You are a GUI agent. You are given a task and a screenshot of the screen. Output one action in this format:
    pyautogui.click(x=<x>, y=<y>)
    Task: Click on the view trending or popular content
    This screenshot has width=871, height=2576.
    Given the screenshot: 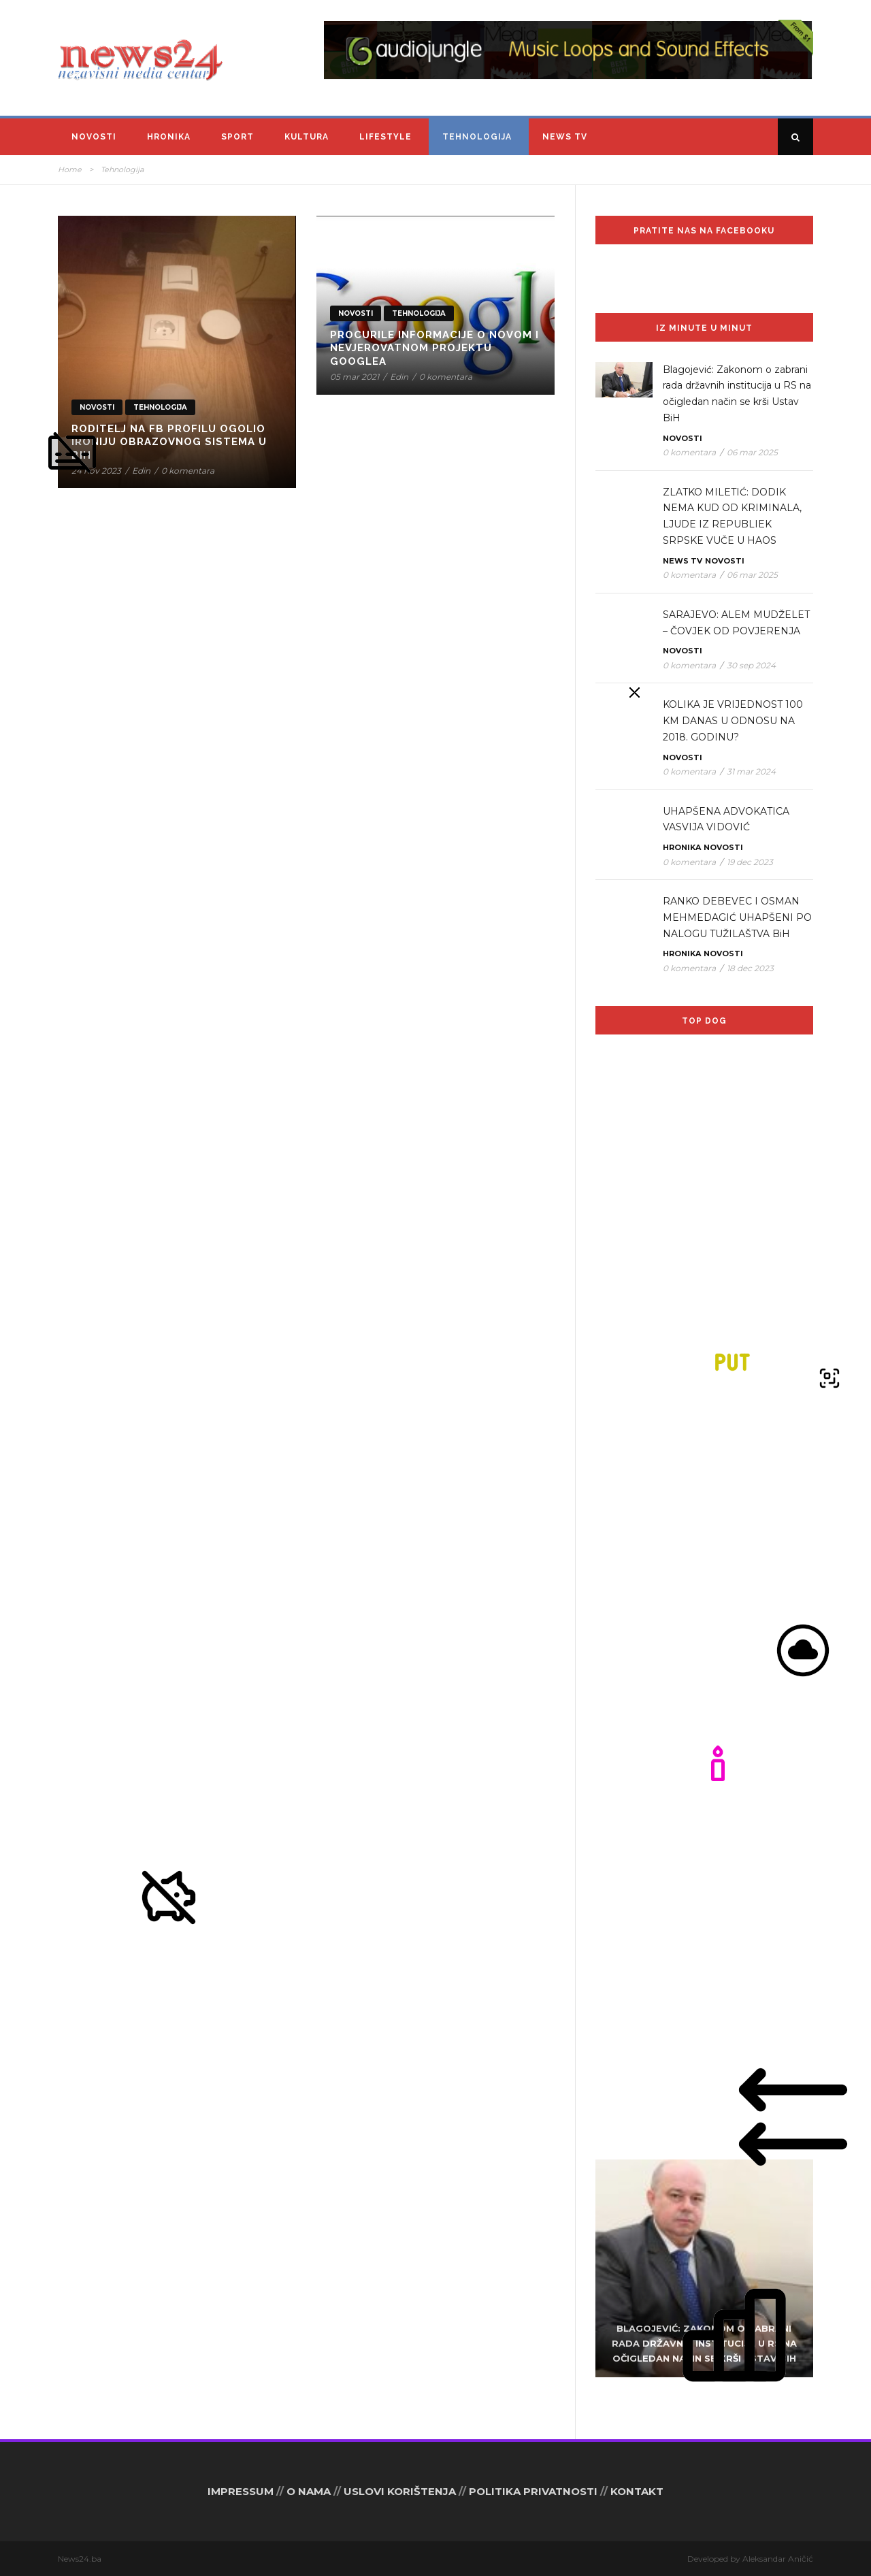 What is the action you would take?
    pyautogui.click(x=734, y=2335)
    